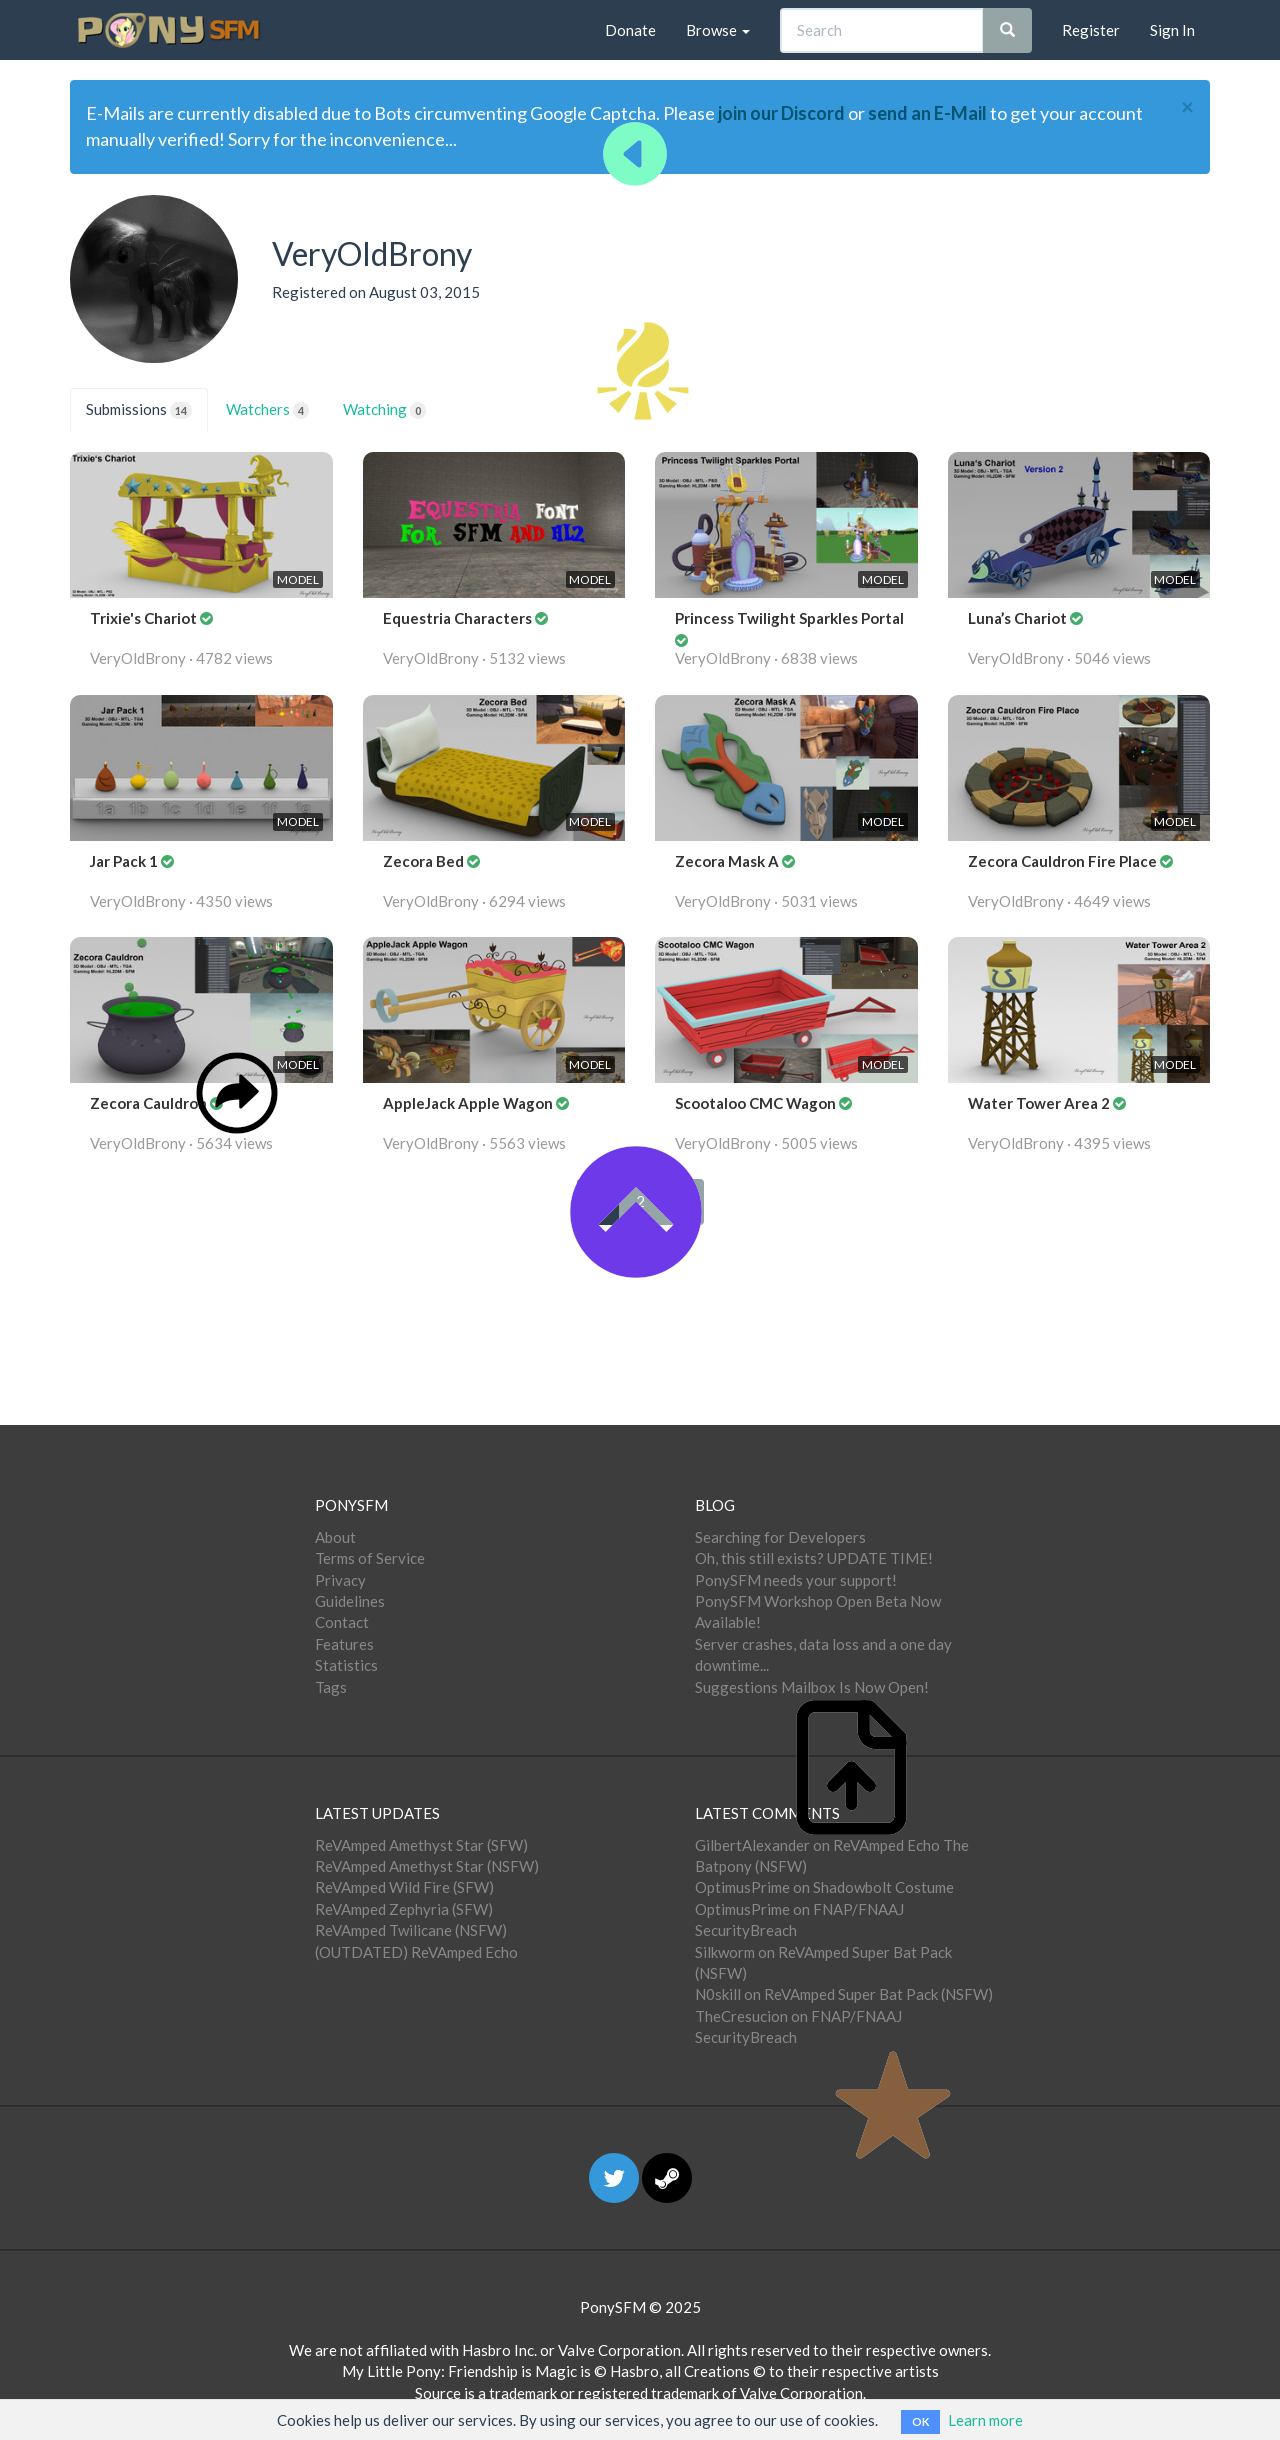 This screenshot has height=2440, width=1280. I want to click on upload a file, so click(851, 1767).